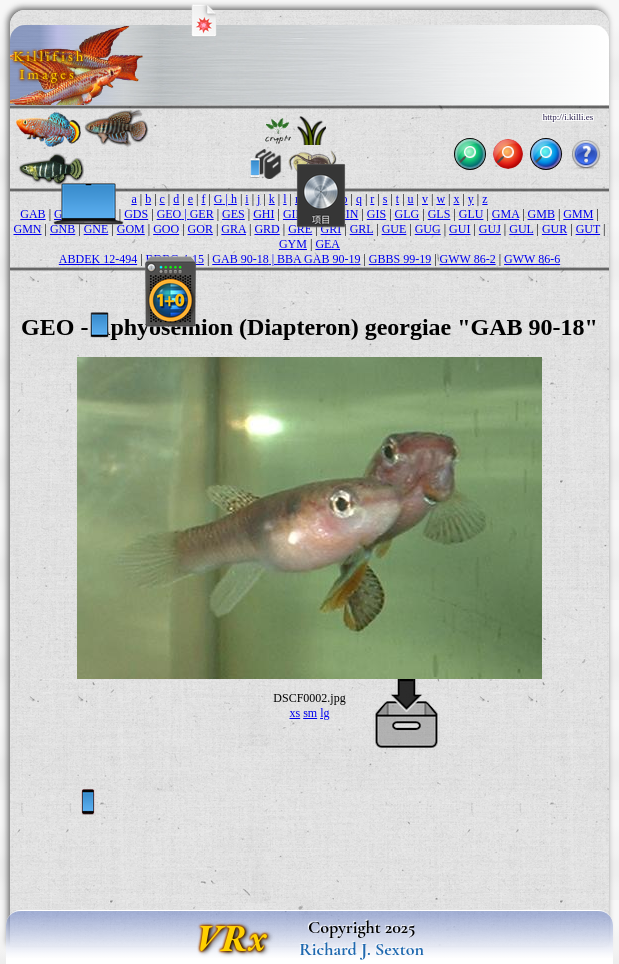  What do you see at coordinates (321, 197) in the screenshot?
I see `open a Logic Pro project file` at bounding box center [321, 197].